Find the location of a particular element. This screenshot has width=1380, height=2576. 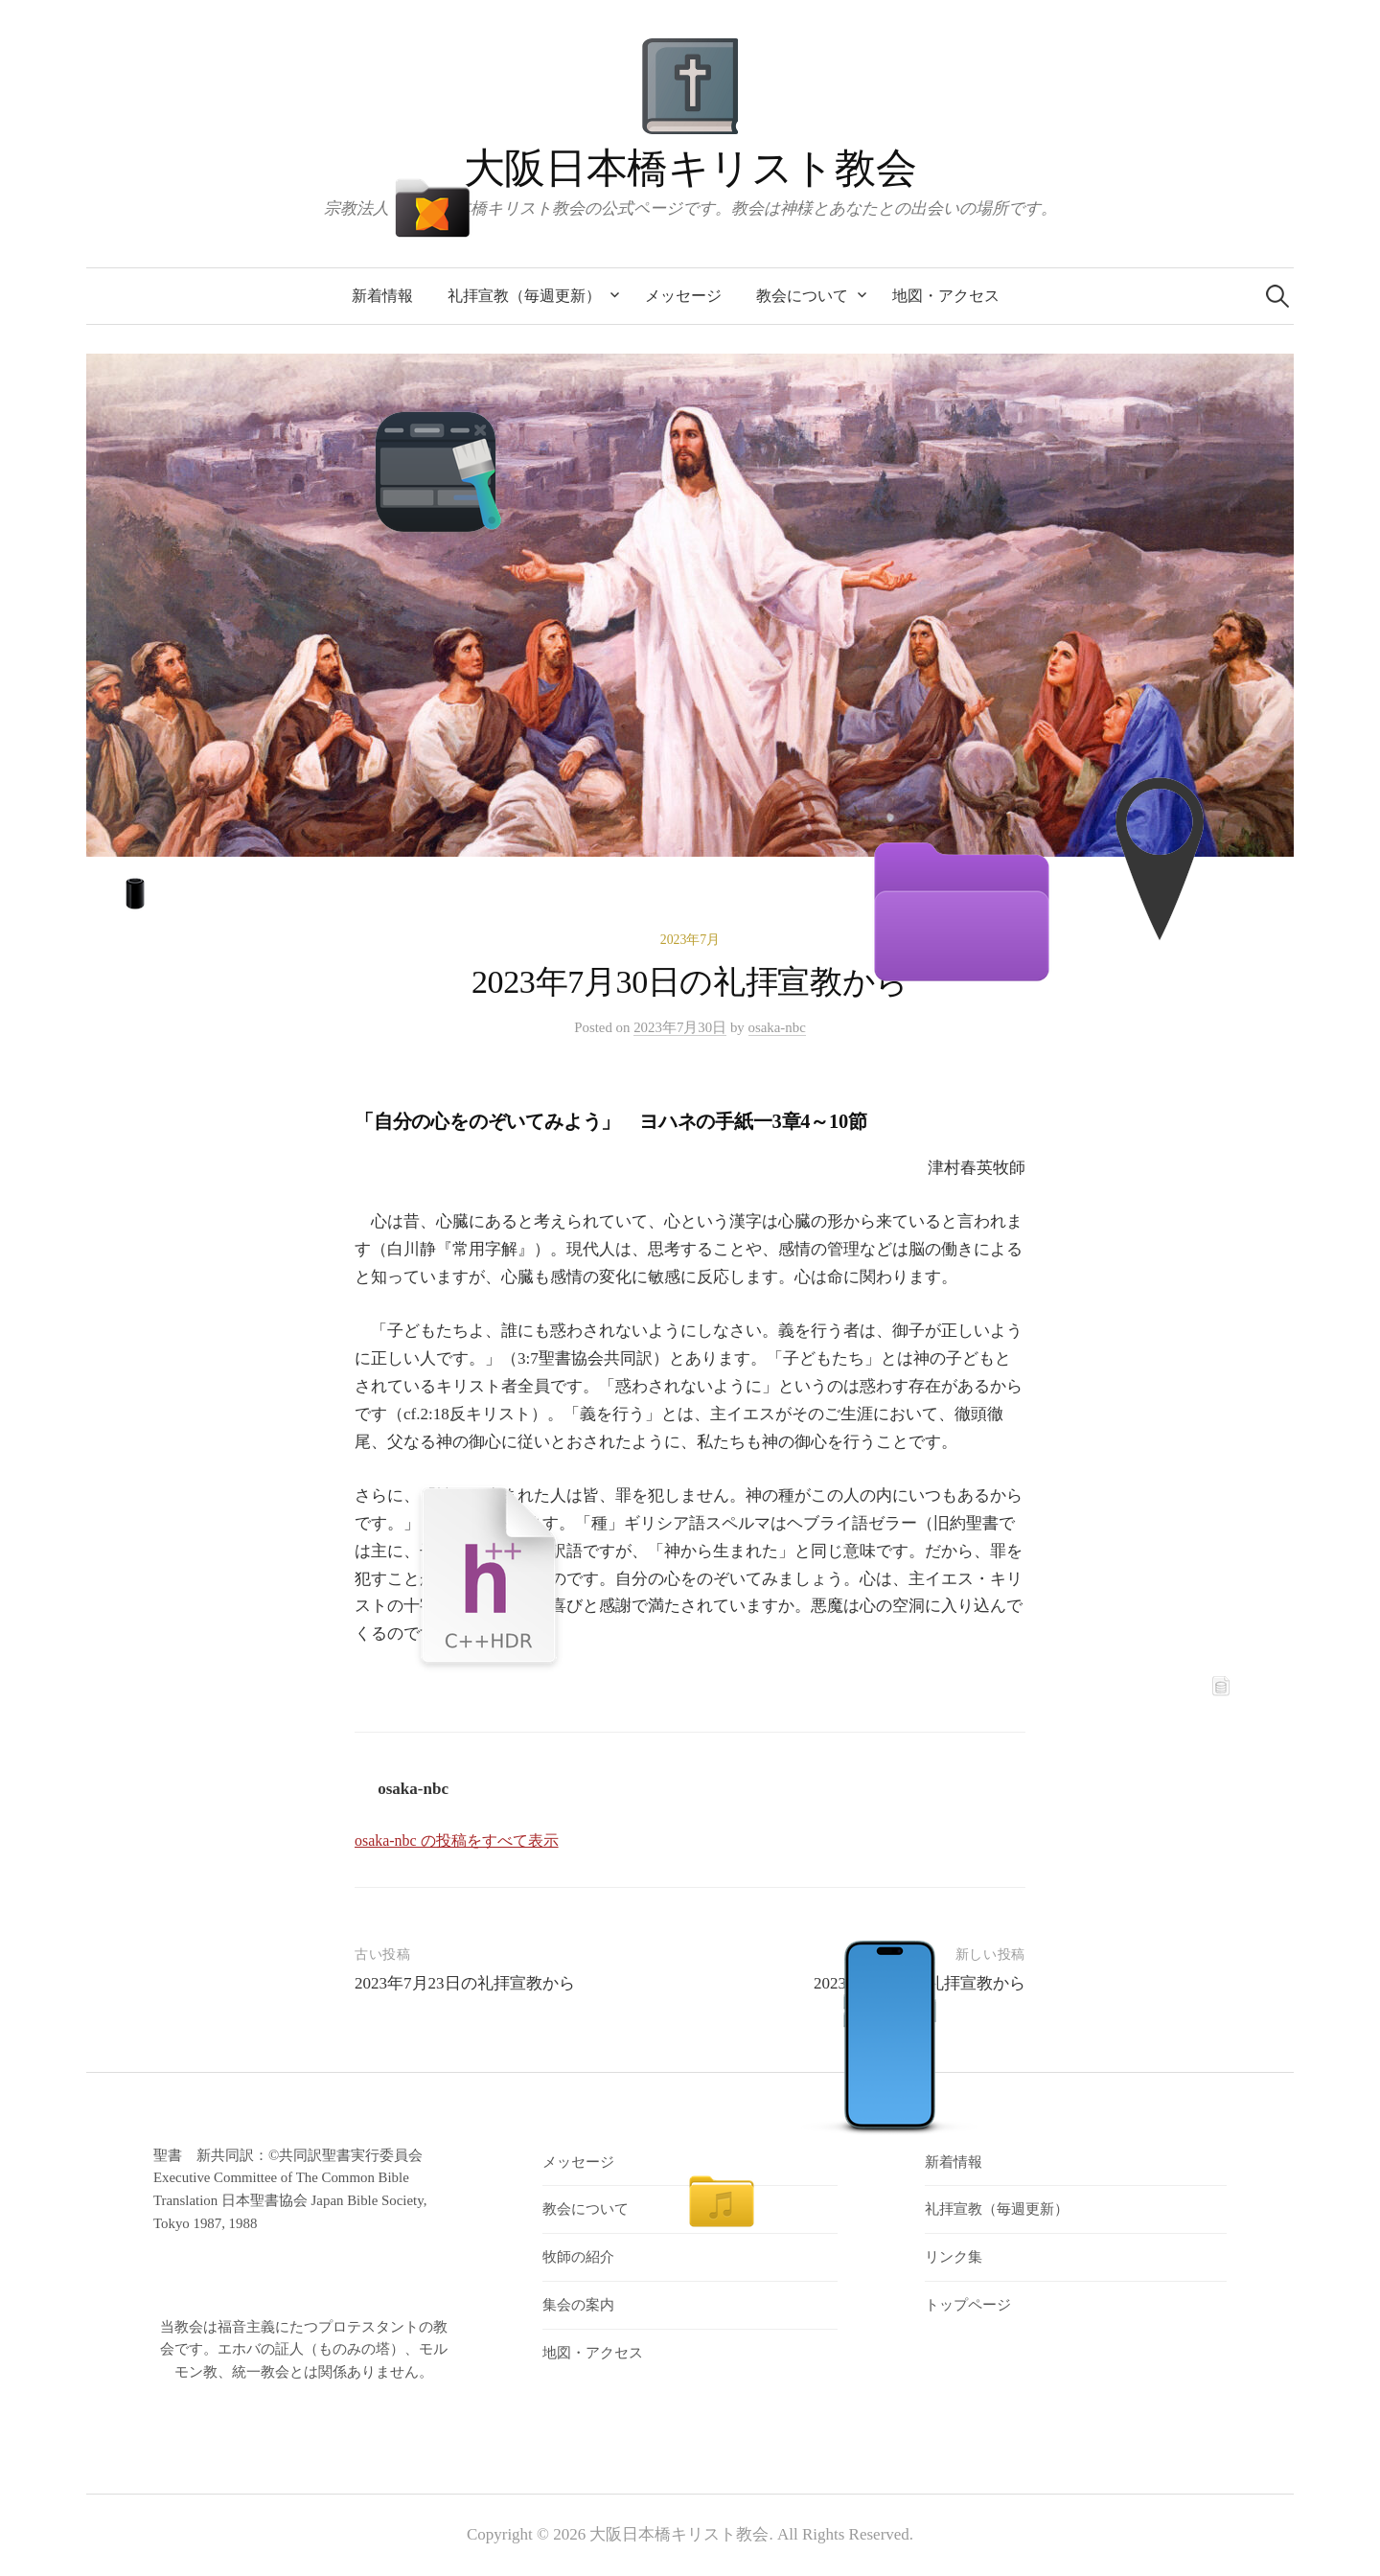

open AdwSteamGtk to customize Steam's appearance is located at coordinates (435, 472).